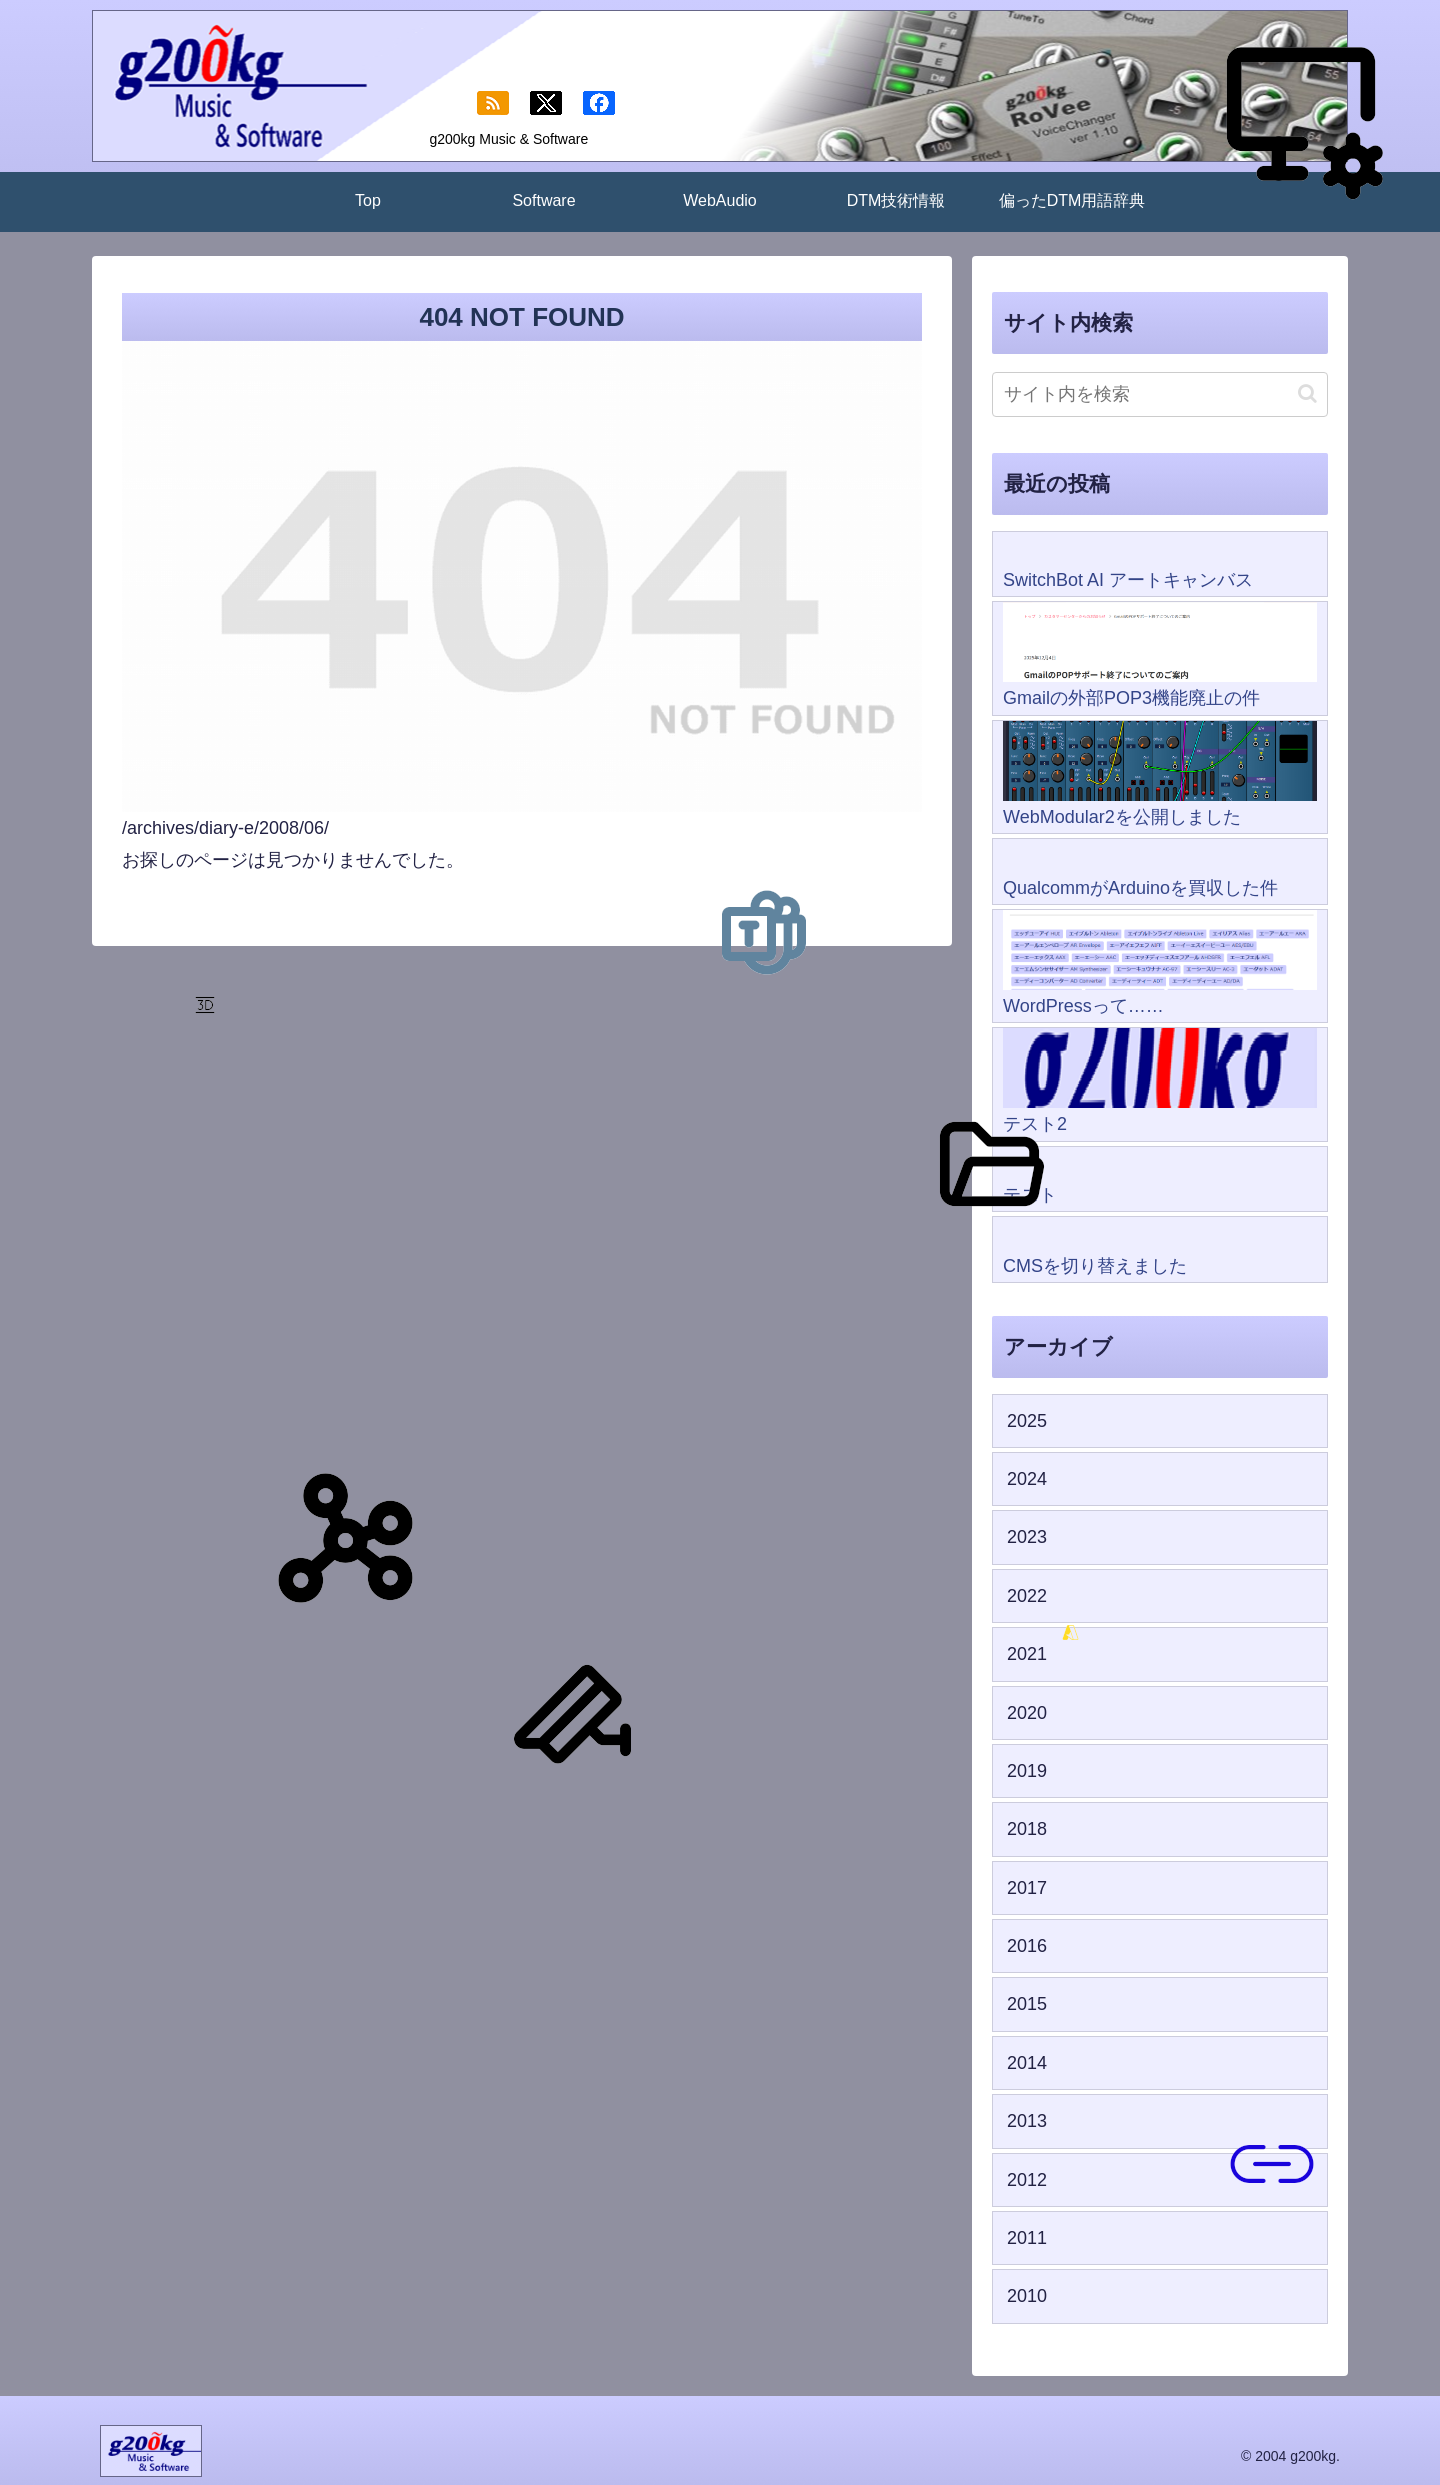  Describe the element at coordinates (1272, 2164) in the screenshot. I see `copy link to clipboard` at that location.